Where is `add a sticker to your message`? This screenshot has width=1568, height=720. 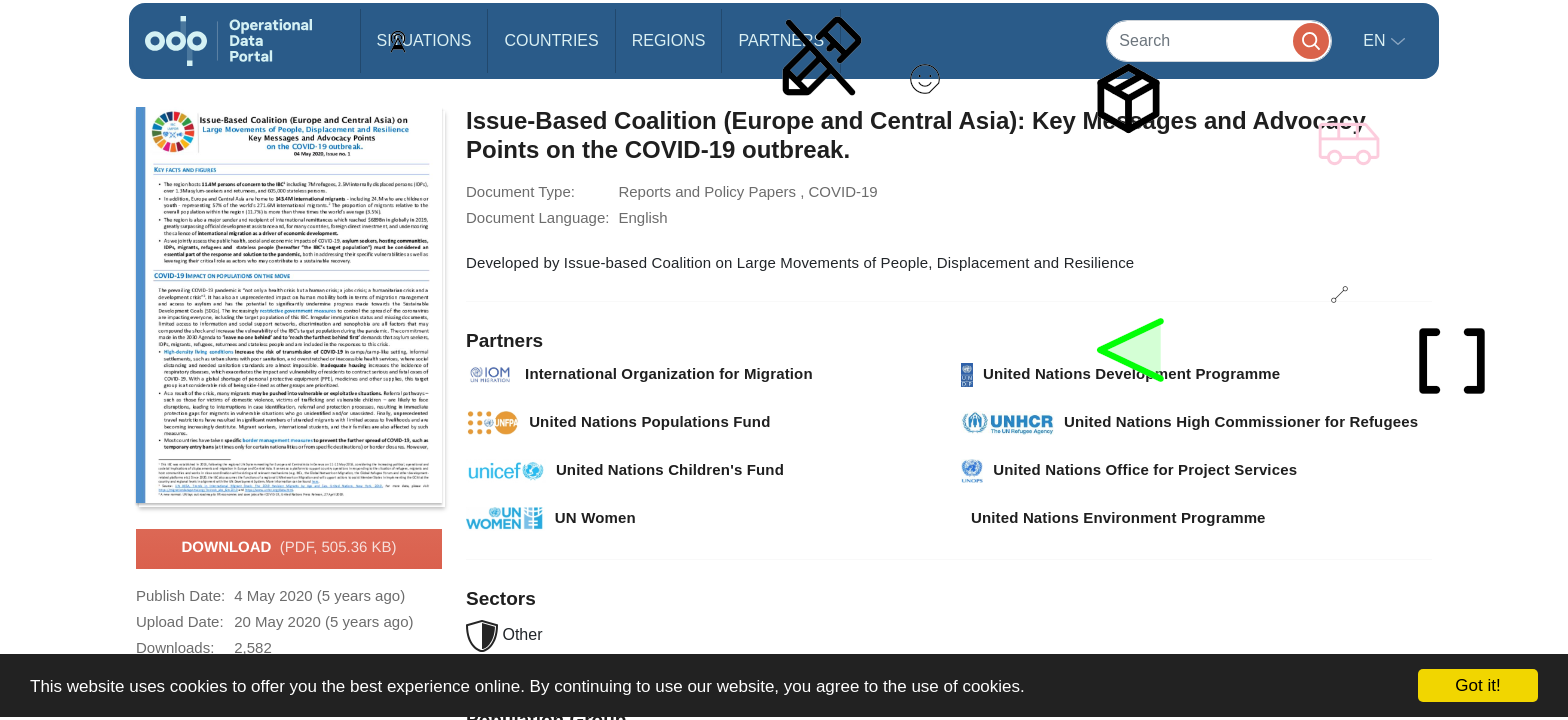
add a sticker to your message is located at coordinates (925, 79).